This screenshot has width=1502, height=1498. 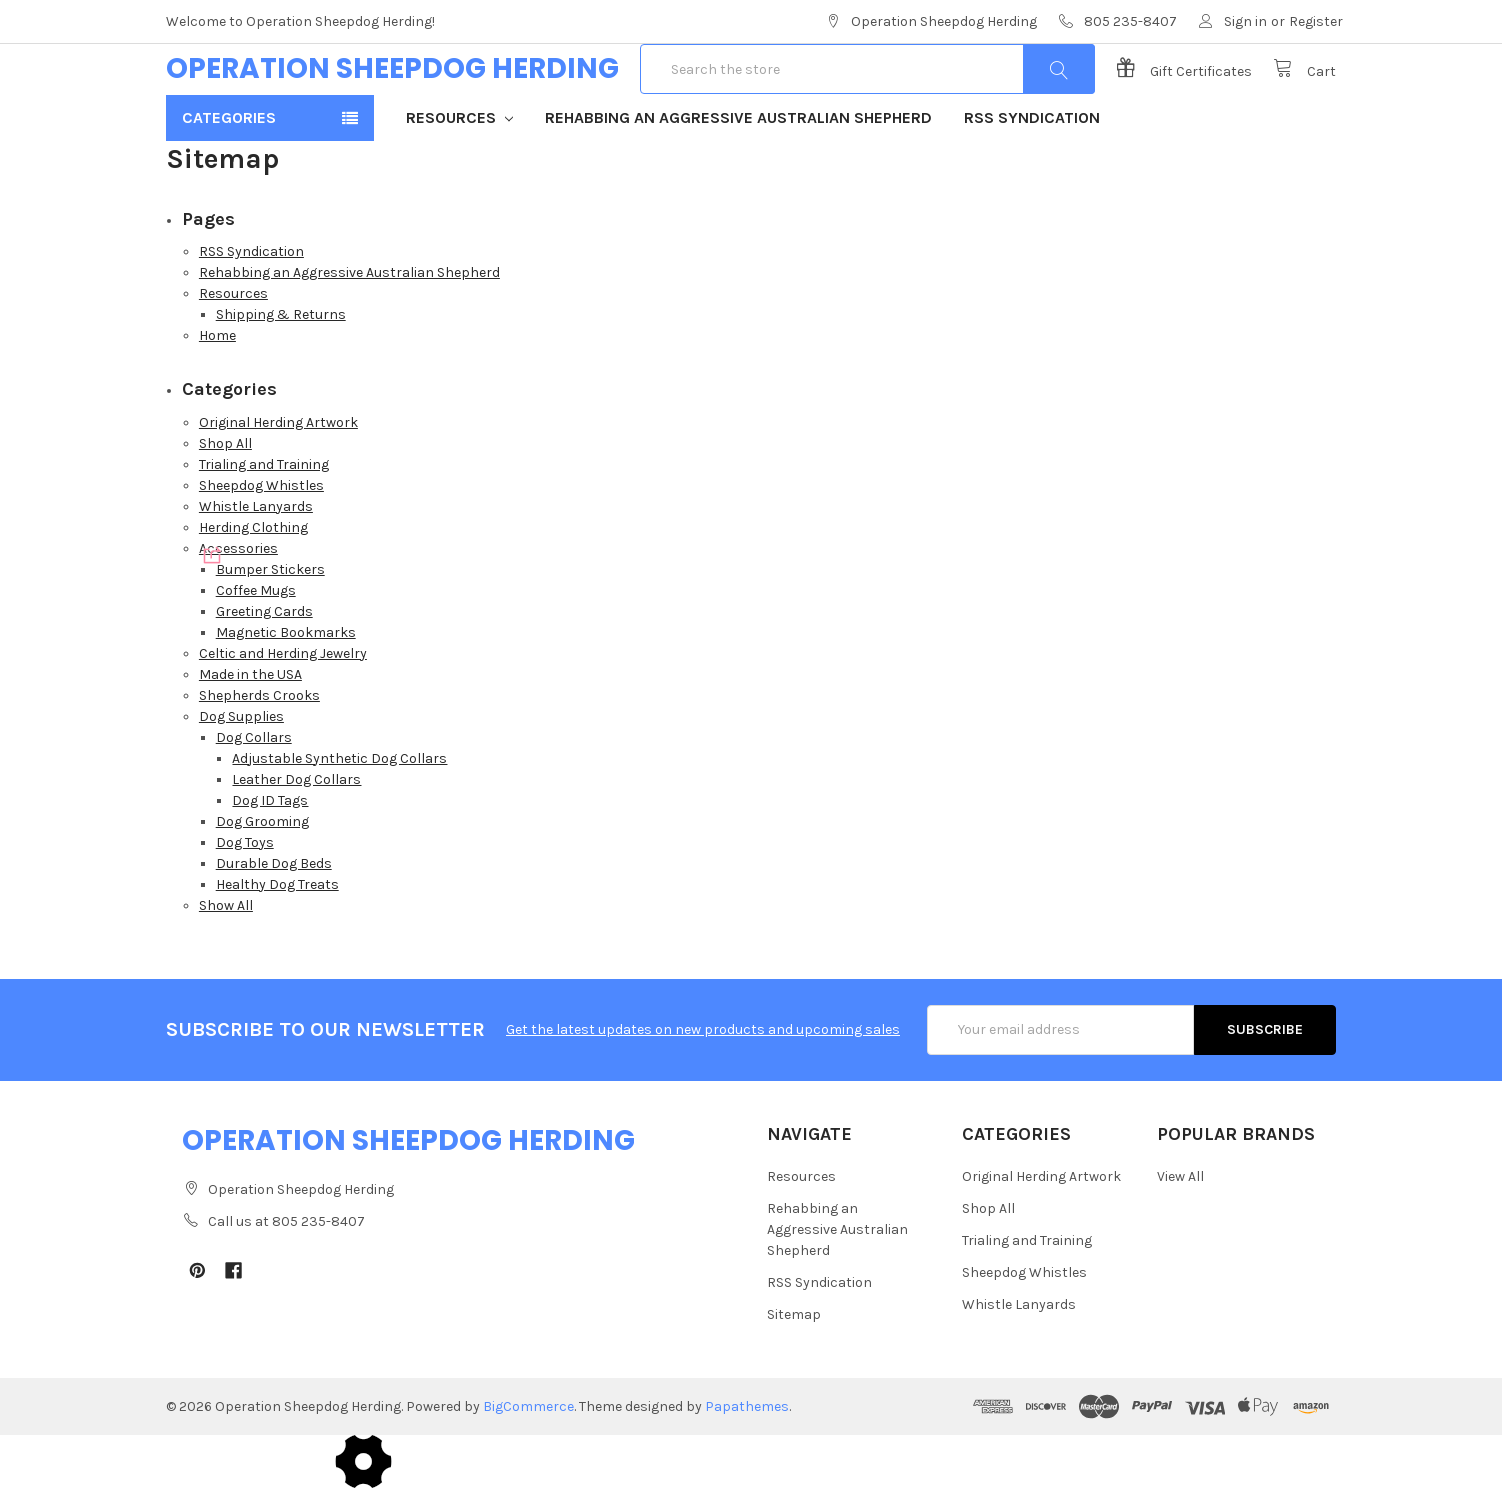 What do you see at coordinates (363, 1461) in the screenshot?
I see `open settings menu` at bounding box center [363, 1461].